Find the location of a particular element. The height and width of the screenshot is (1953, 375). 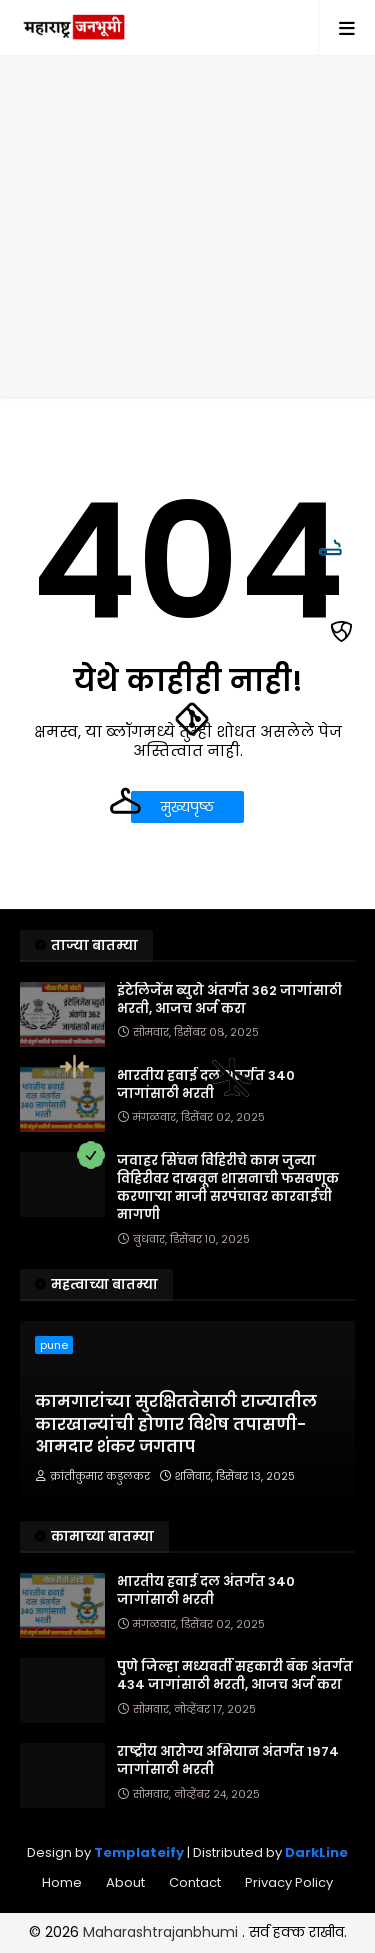

airplane mode is currently disabled is located at coordinates (232, 1077).